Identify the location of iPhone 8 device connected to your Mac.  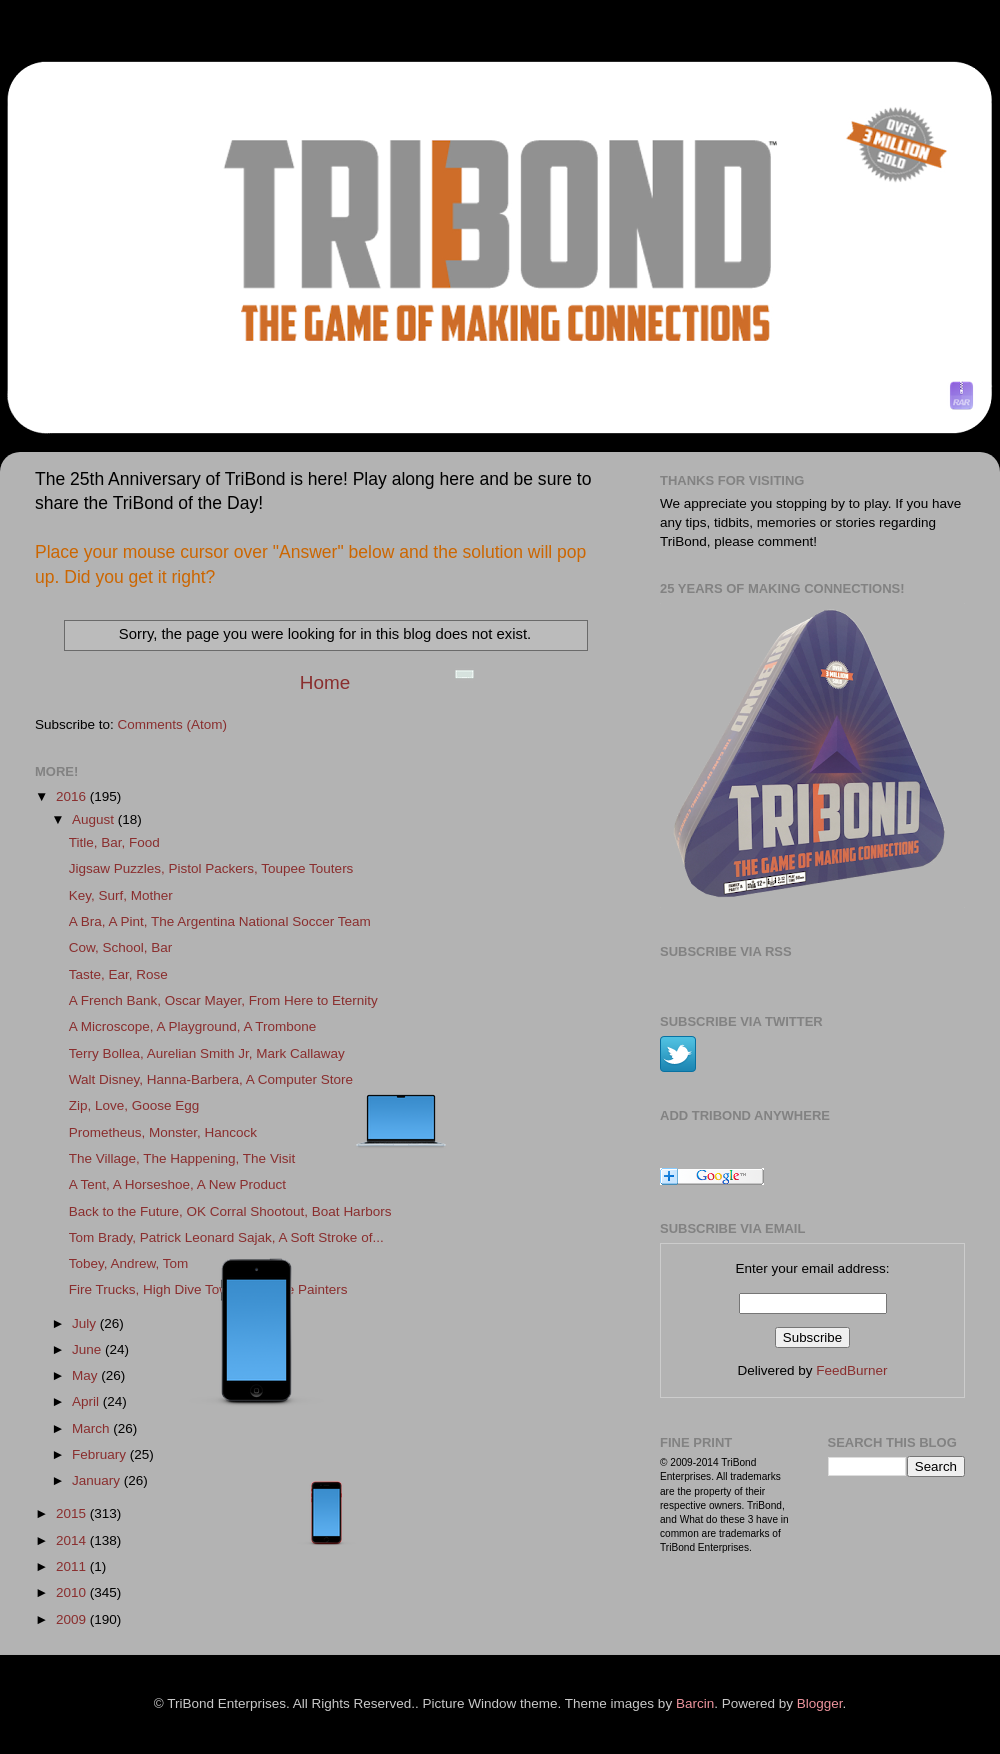
(326, 1513).